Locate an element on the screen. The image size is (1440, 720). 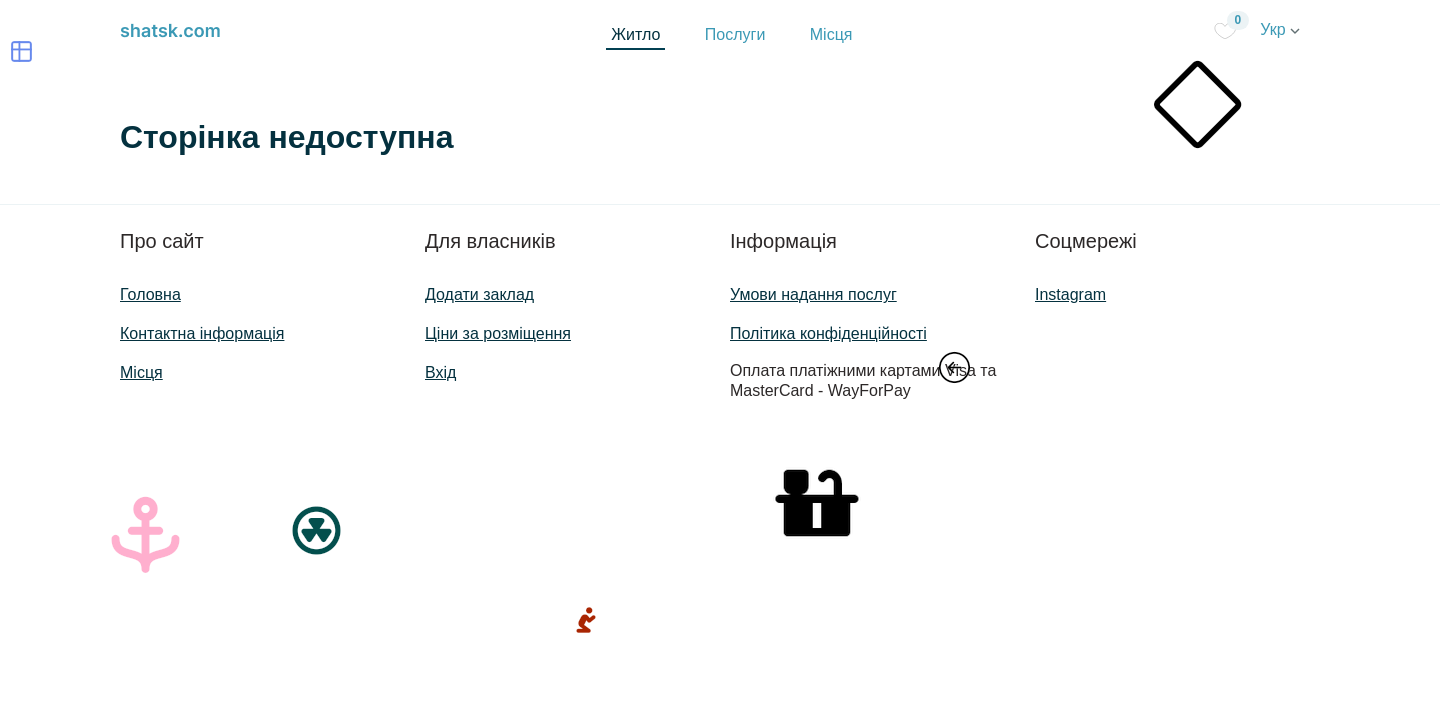
indicates a fallout shelter or radiation safety location is located at coordinates (316, 530).